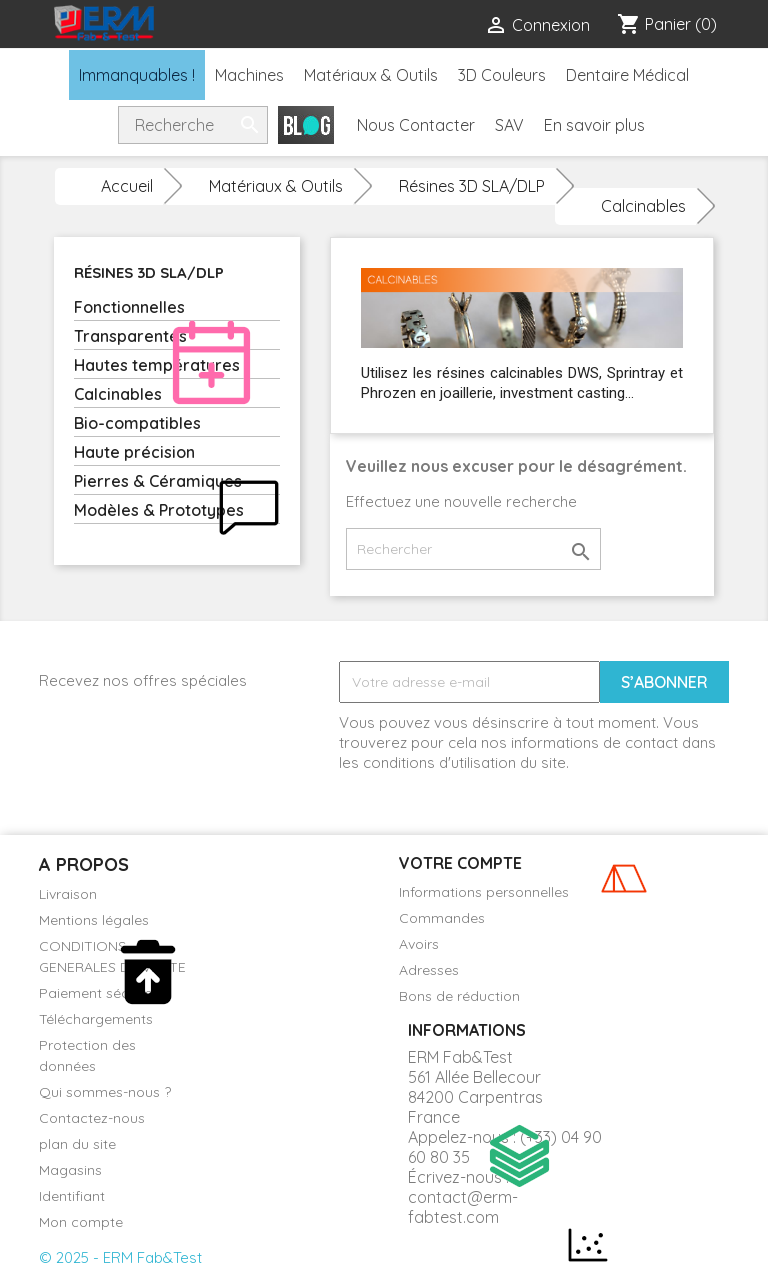 The width and height of the screenshot is (768, 1284). What do you see at coordinates (519, 1154) in the screenshot?
I see `access Databricks platform` at bounding box center [519, 1154].